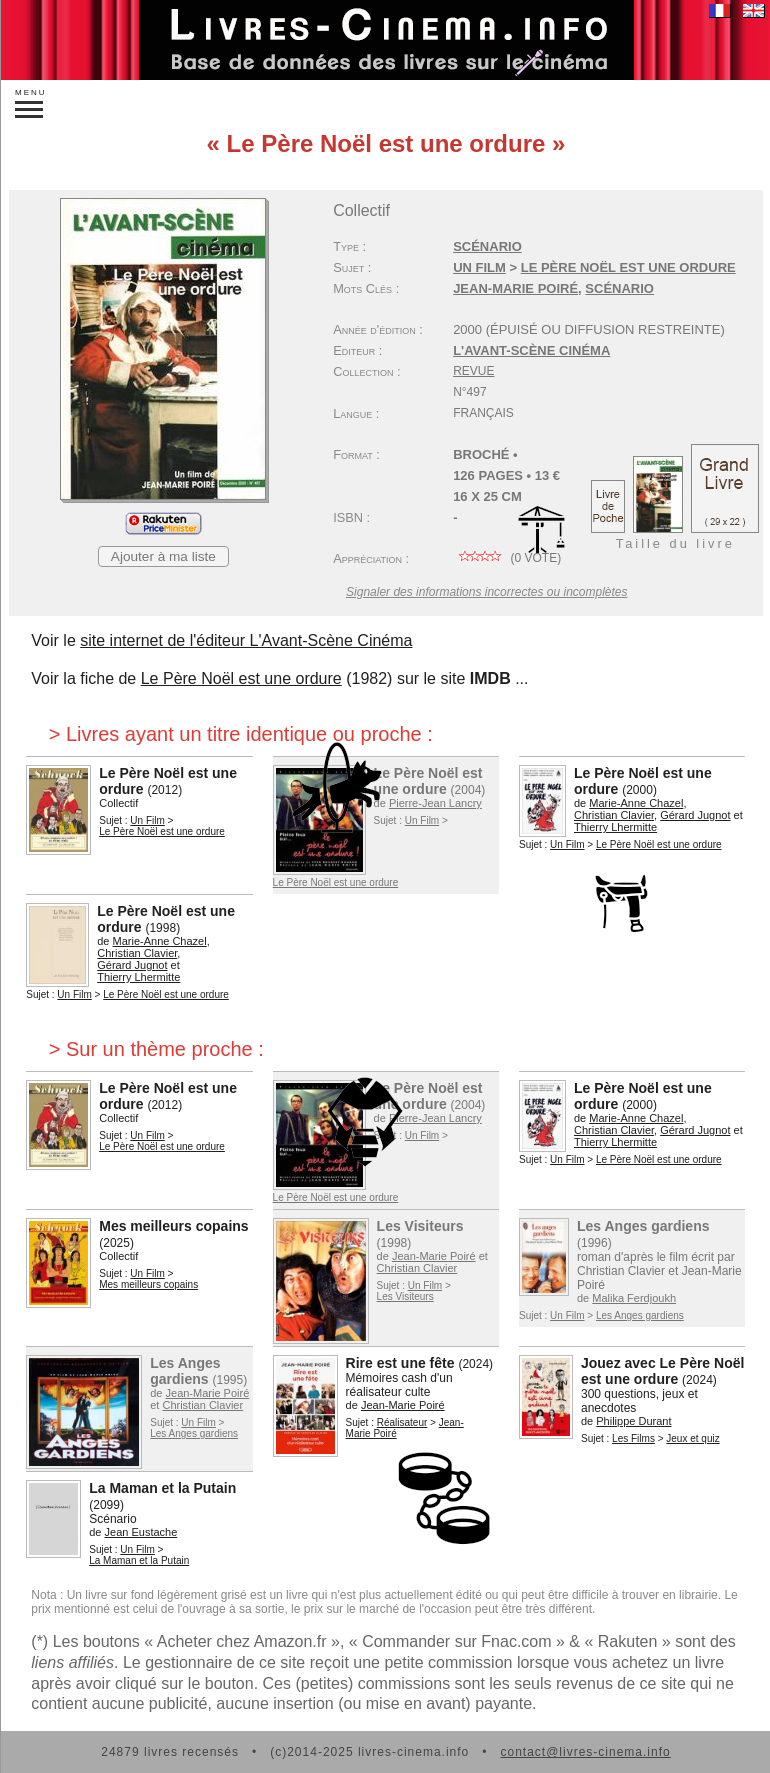 This screenshot has height=1773, width=770. I want to click on equip saddle to mount, so click(621, 903).